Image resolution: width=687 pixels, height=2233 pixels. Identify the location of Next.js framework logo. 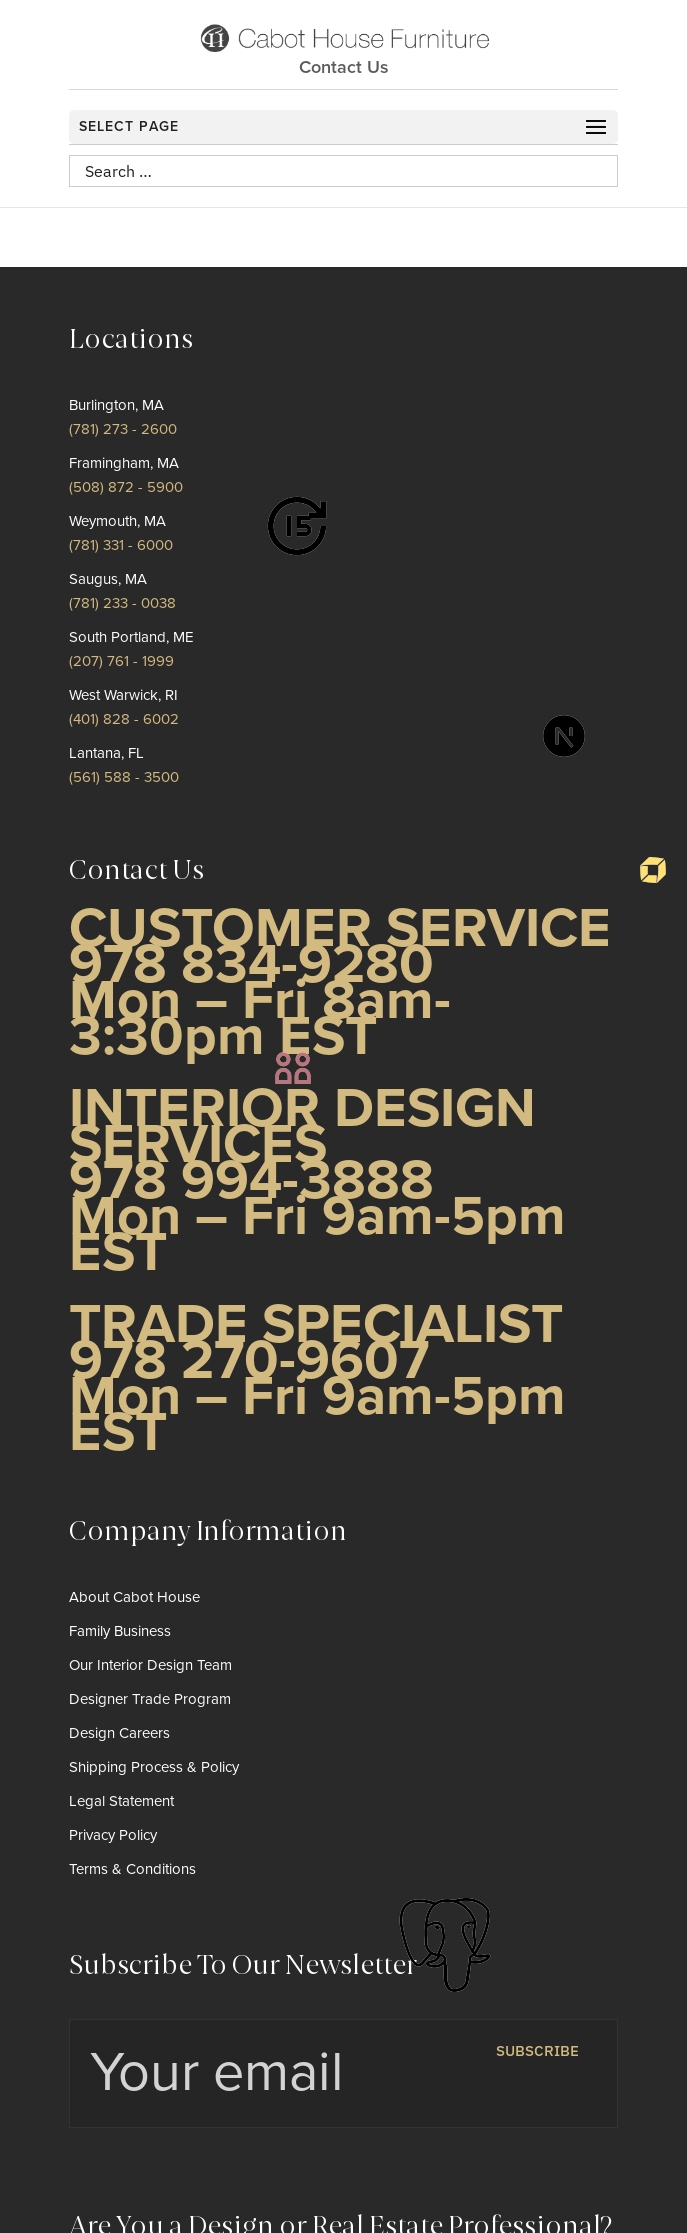
(564, 736).